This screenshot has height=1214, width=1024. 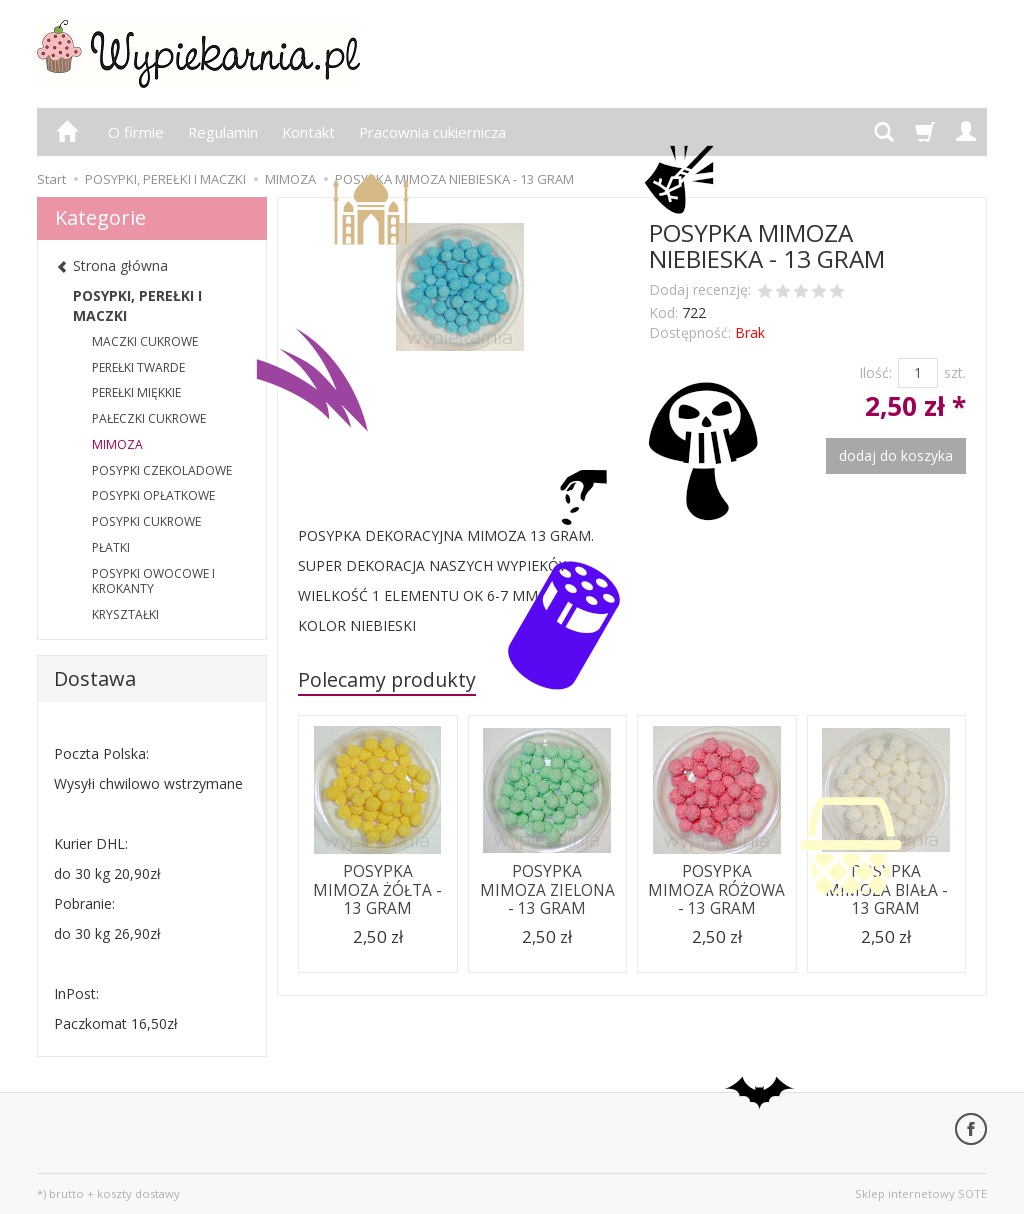 What do you see at coordinates (702, 451) in the screenshot?
I see `deadly or poisonous mushroom indicator` at bounding box center [702, 451].